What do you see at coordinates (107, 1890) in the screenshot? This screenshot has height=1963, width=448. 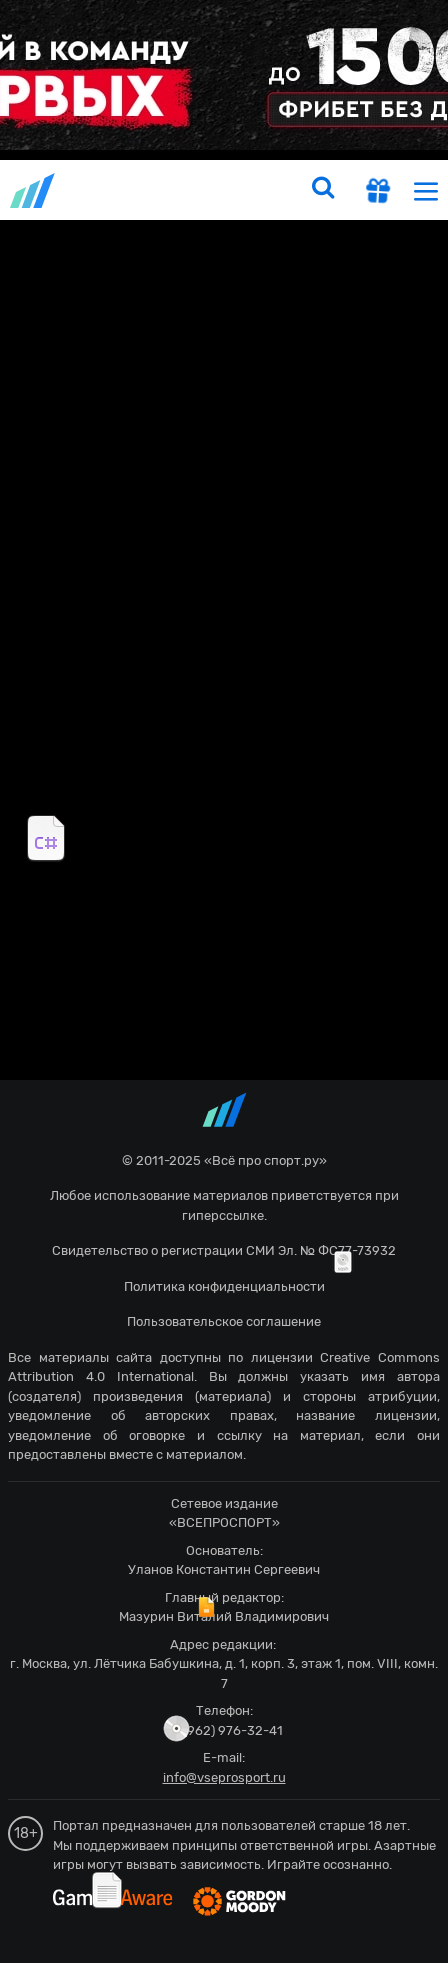 I see `a windows ini configuration file associated with wine` at bounding box center [107, 1890].